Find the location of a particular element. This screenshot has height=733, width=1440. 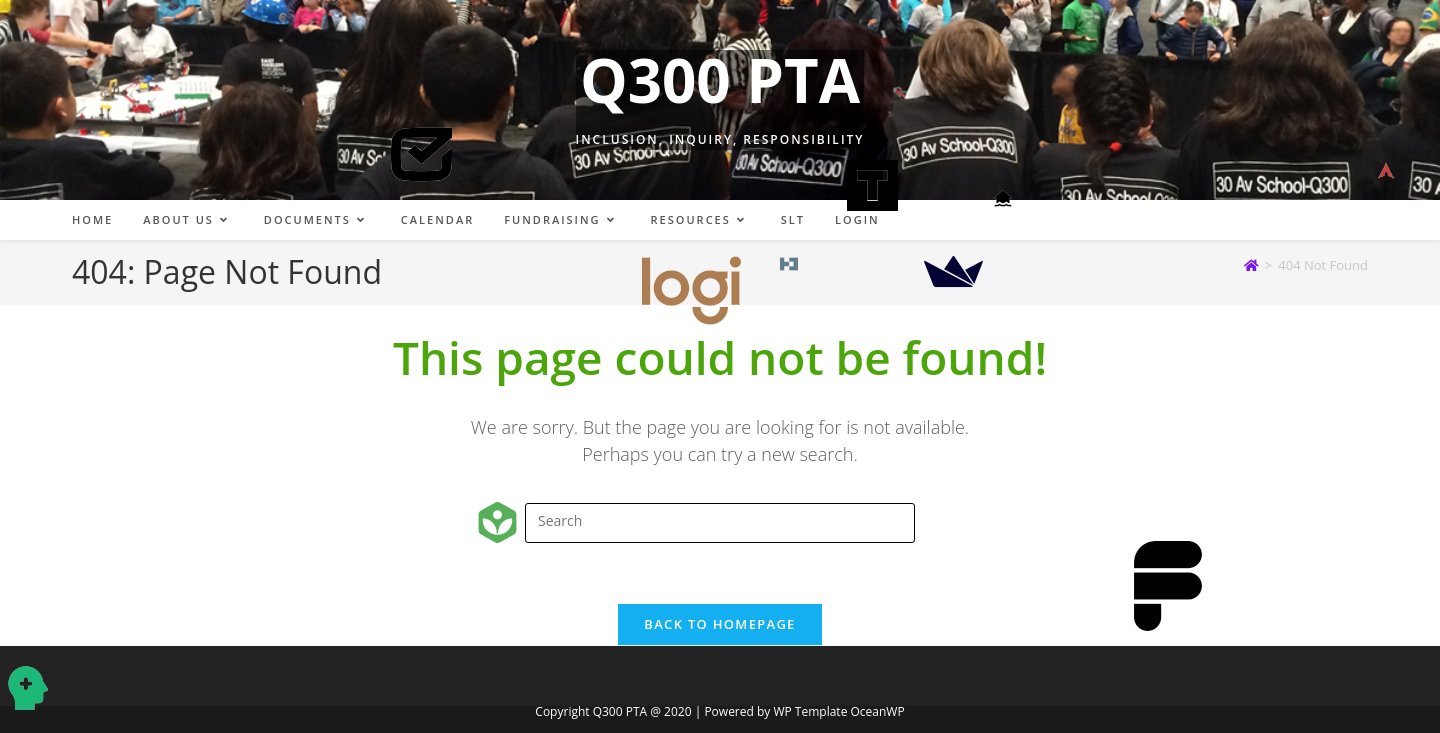

open the TV Time app is located at coordinates (872, 185).